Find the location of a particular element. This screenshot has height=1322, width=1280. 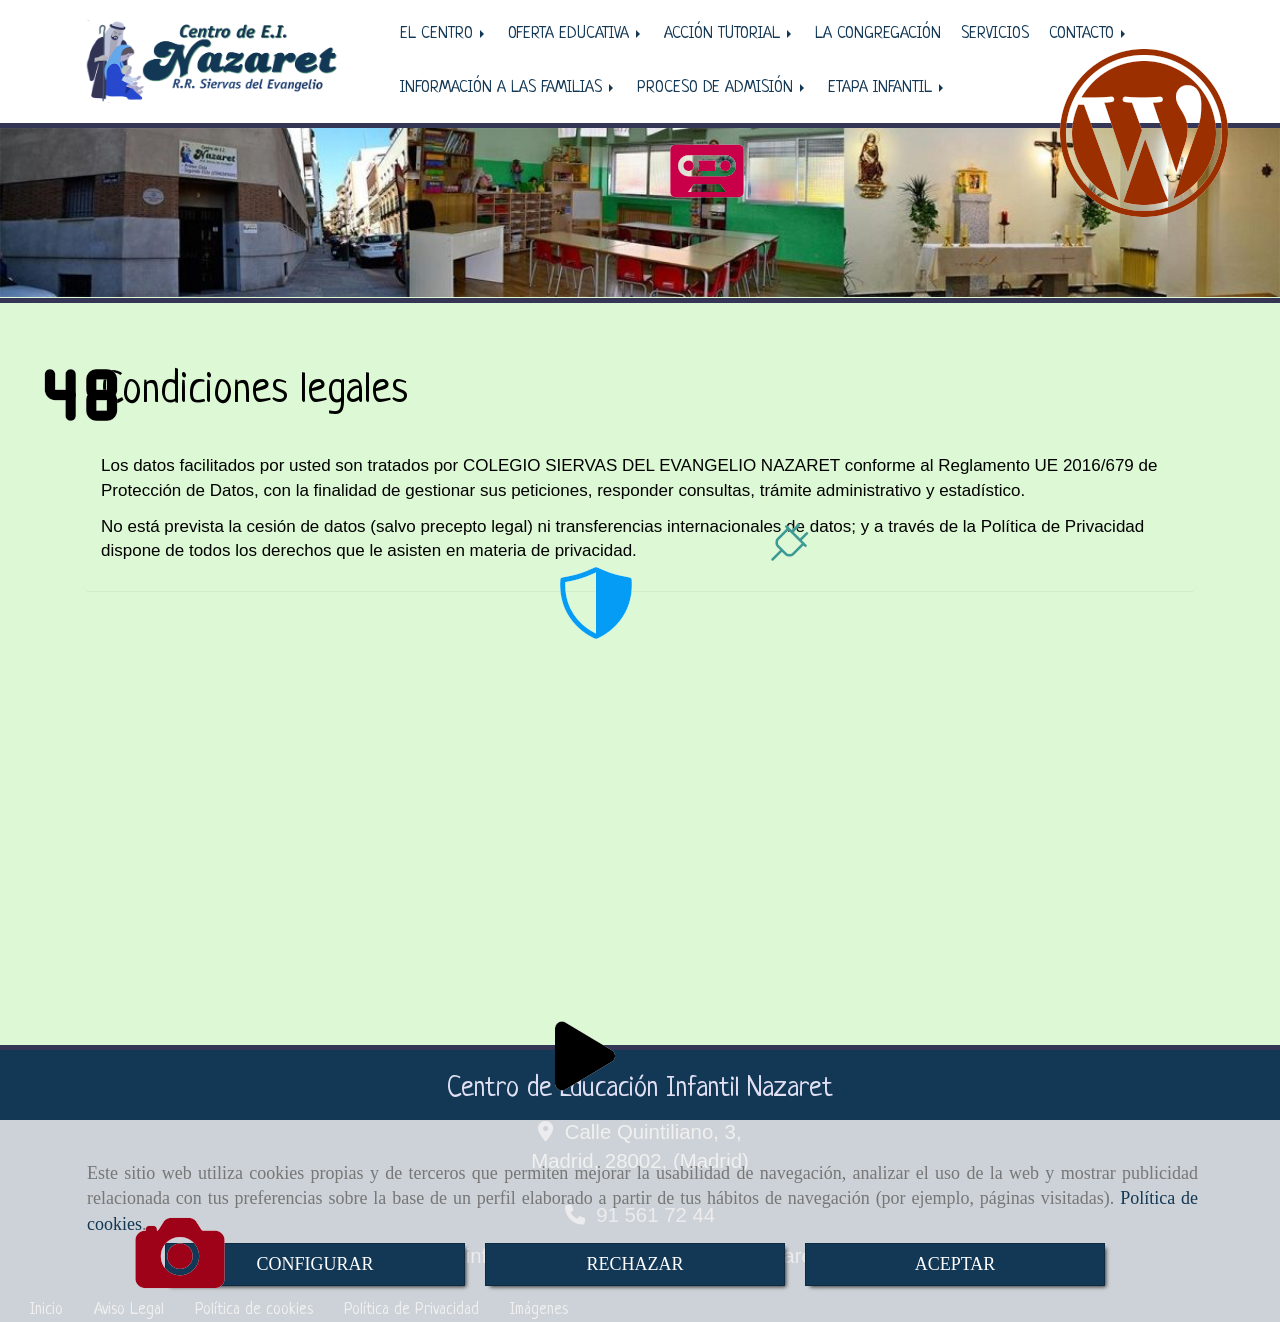

indicates item number 48 in a list or sequence is located at coordinates (81, 395).